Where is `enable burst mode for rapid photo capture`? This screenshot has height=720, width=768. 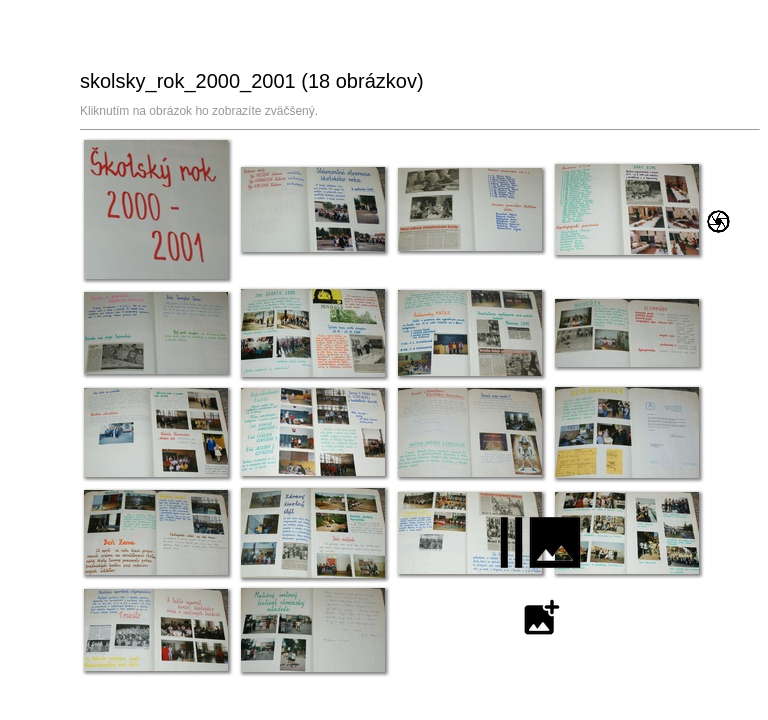
enable burst mode for rapid photo capture is located at coordinates (540, 542).